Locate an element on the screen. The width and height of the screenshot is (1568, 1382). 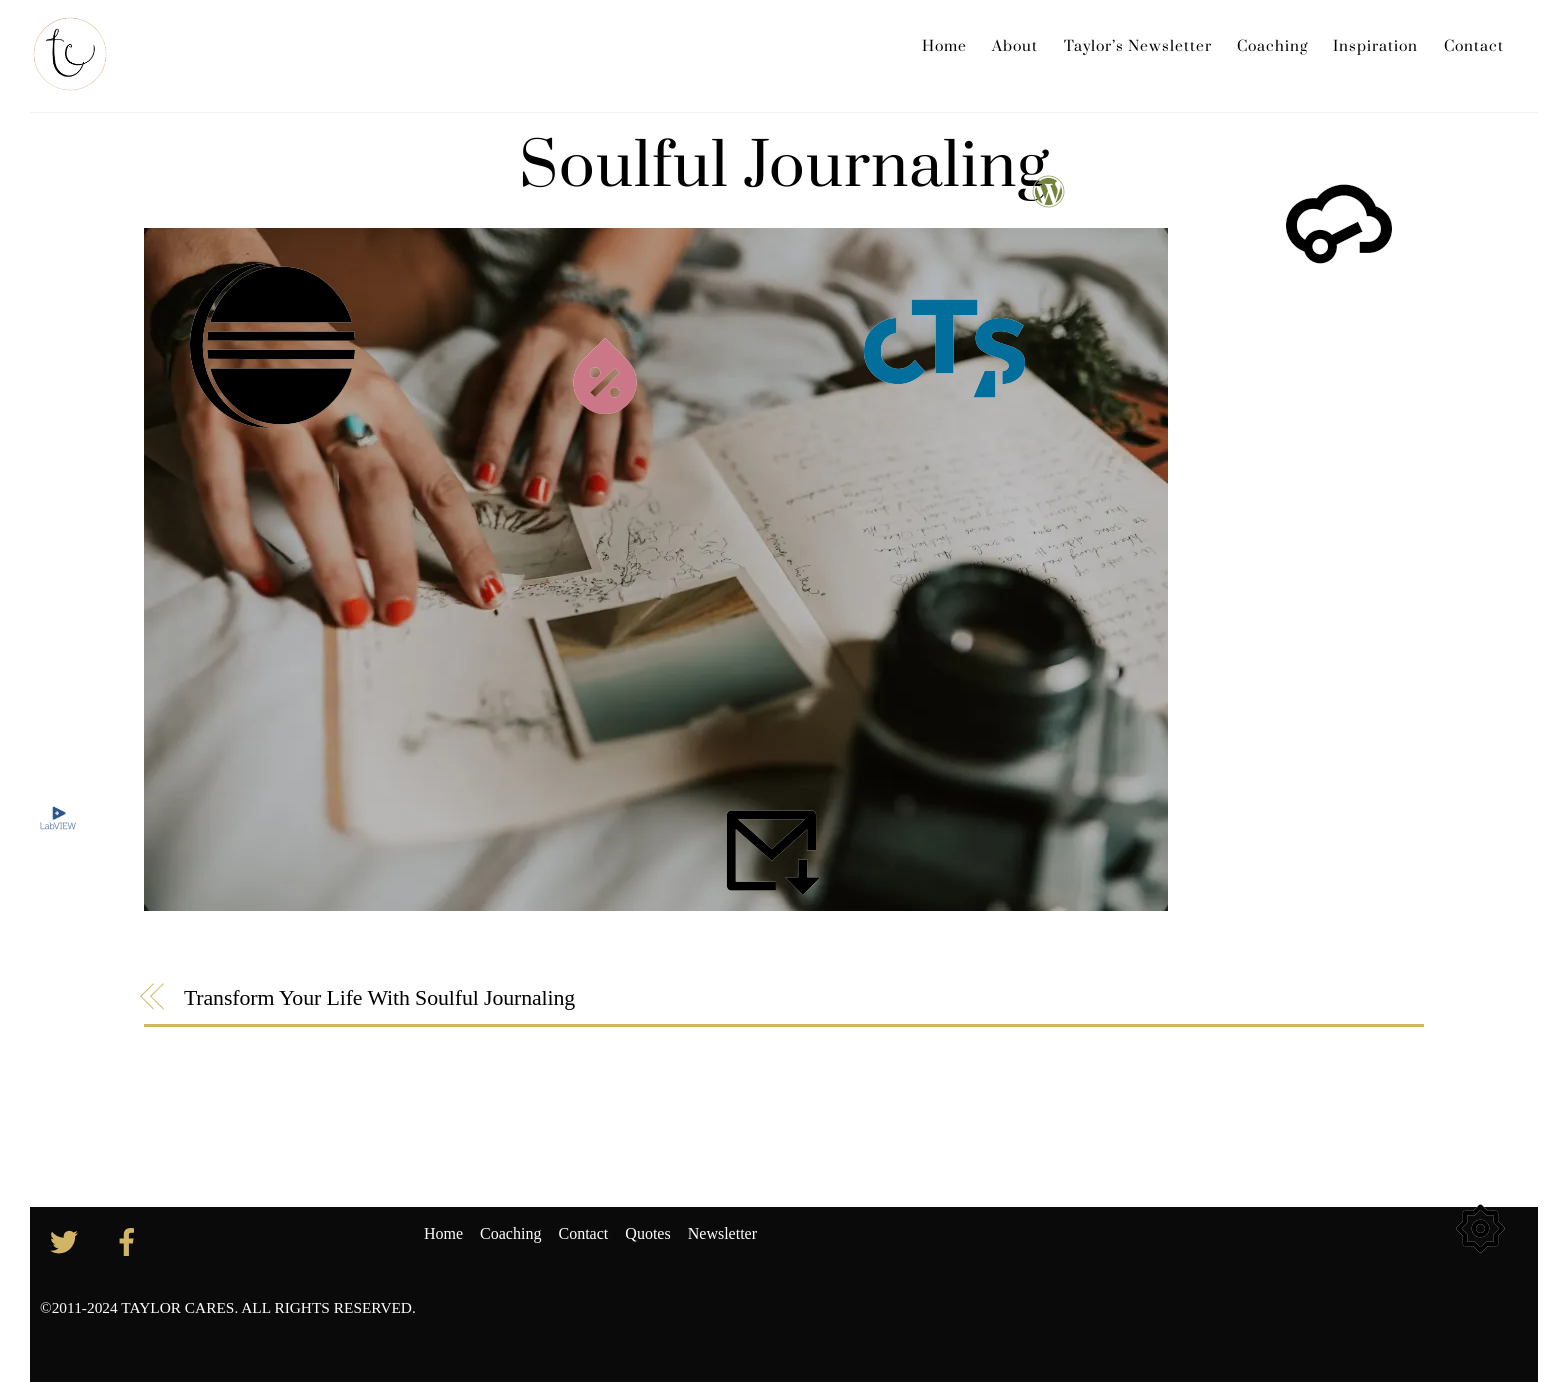
download email or message is located at coordinates (771, 850).